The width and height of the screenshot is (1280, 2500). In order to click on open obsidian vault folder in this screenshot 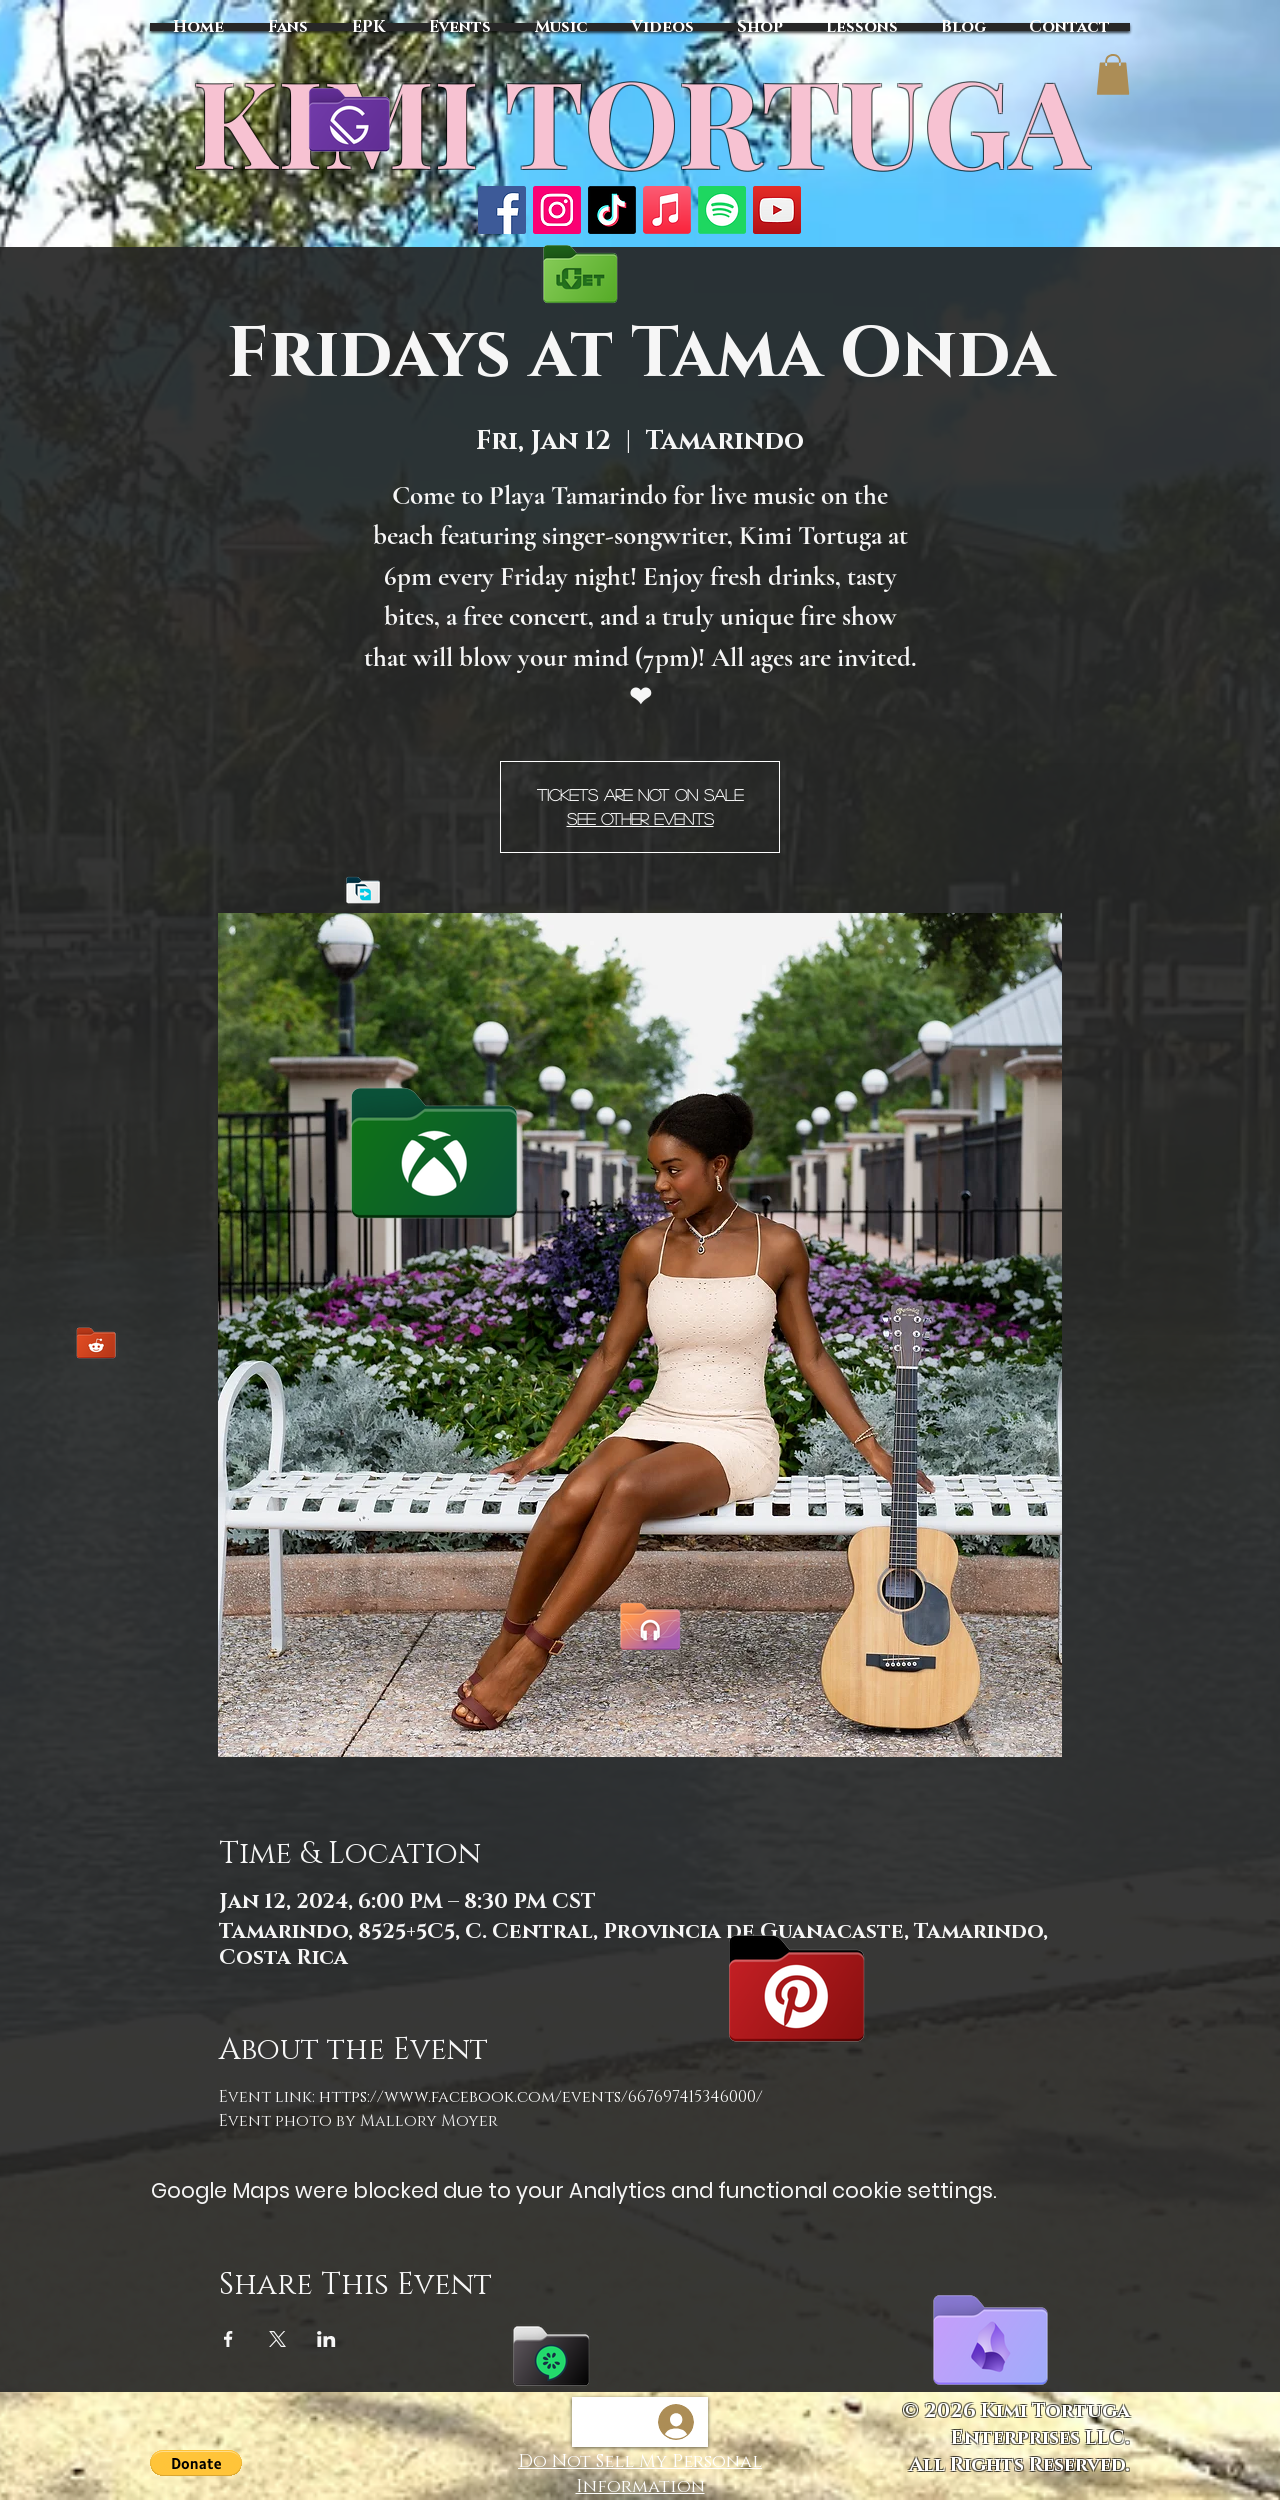, I will do `click(990, 2343)`.